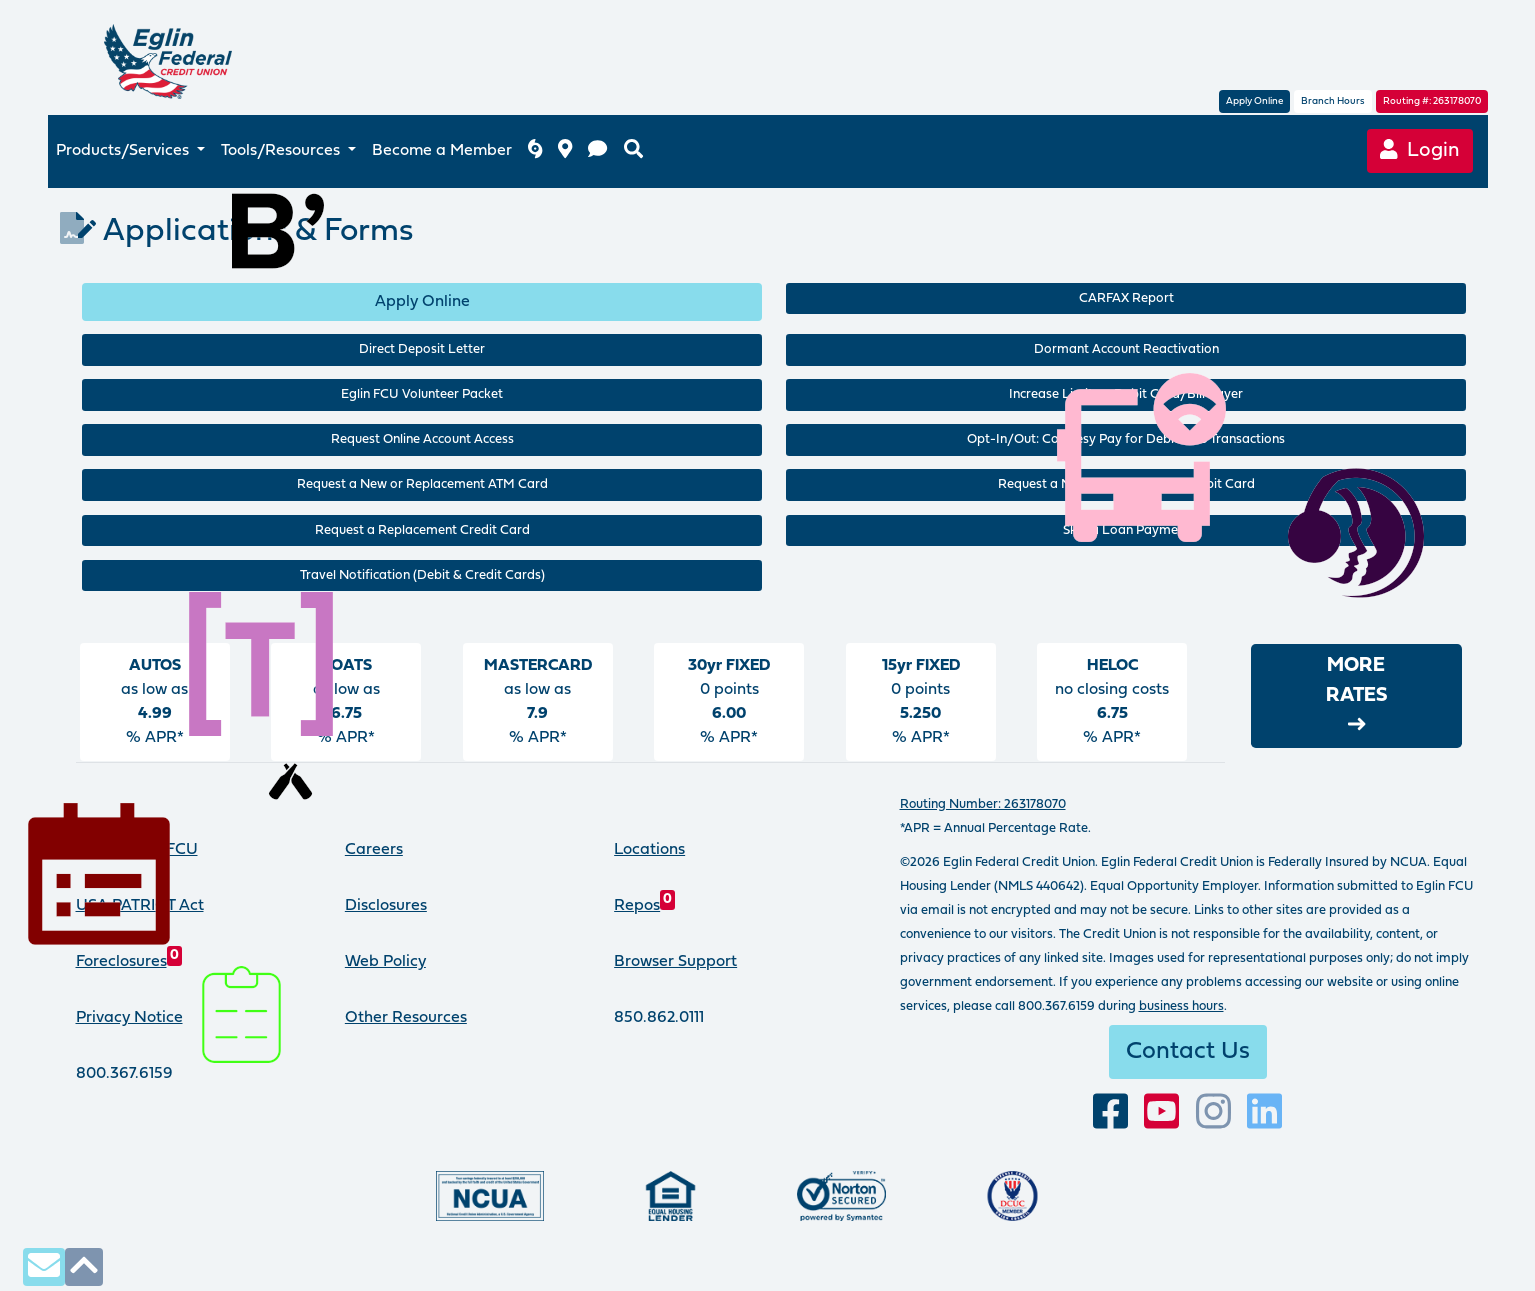  What do you see at coordinates (290, 781) in the screenshot?
I see `open the Untappd app` at bounding box center [290, 781].